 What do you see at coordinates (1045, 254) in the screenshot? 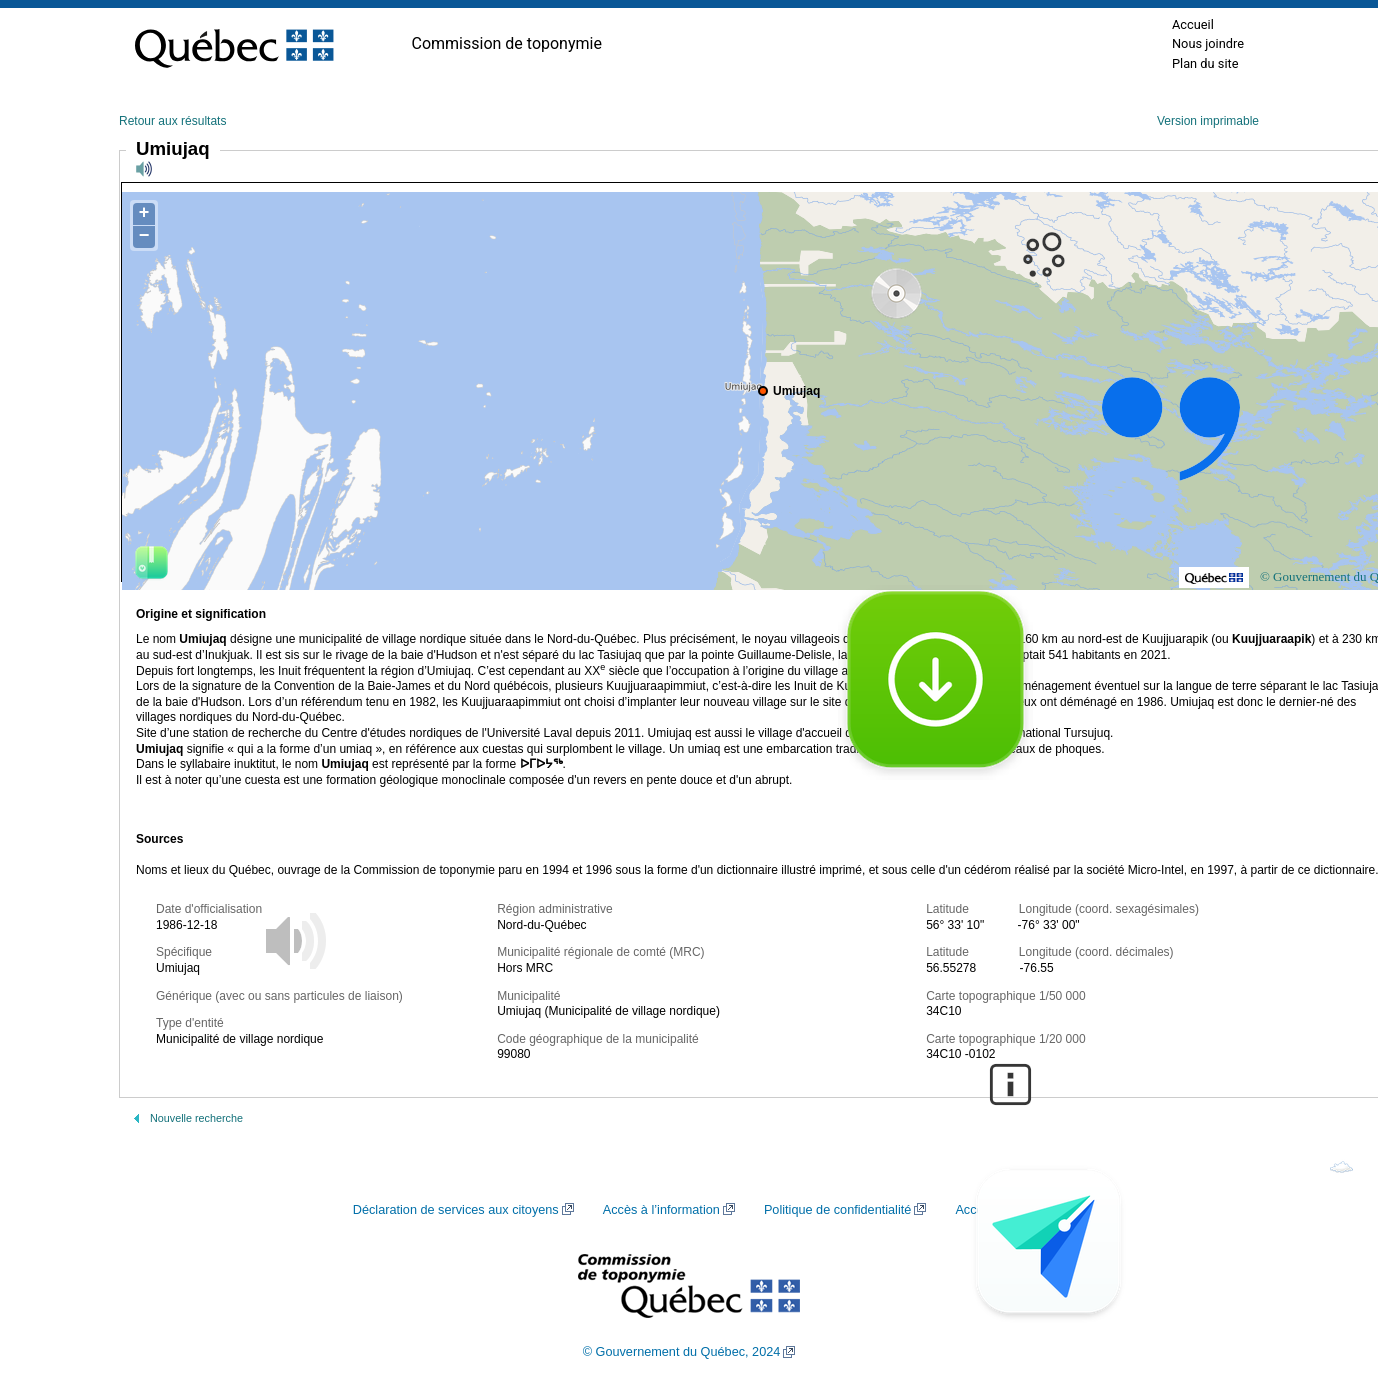
I see `open gnome pie application launcher` at bounding box center [1045, 254].